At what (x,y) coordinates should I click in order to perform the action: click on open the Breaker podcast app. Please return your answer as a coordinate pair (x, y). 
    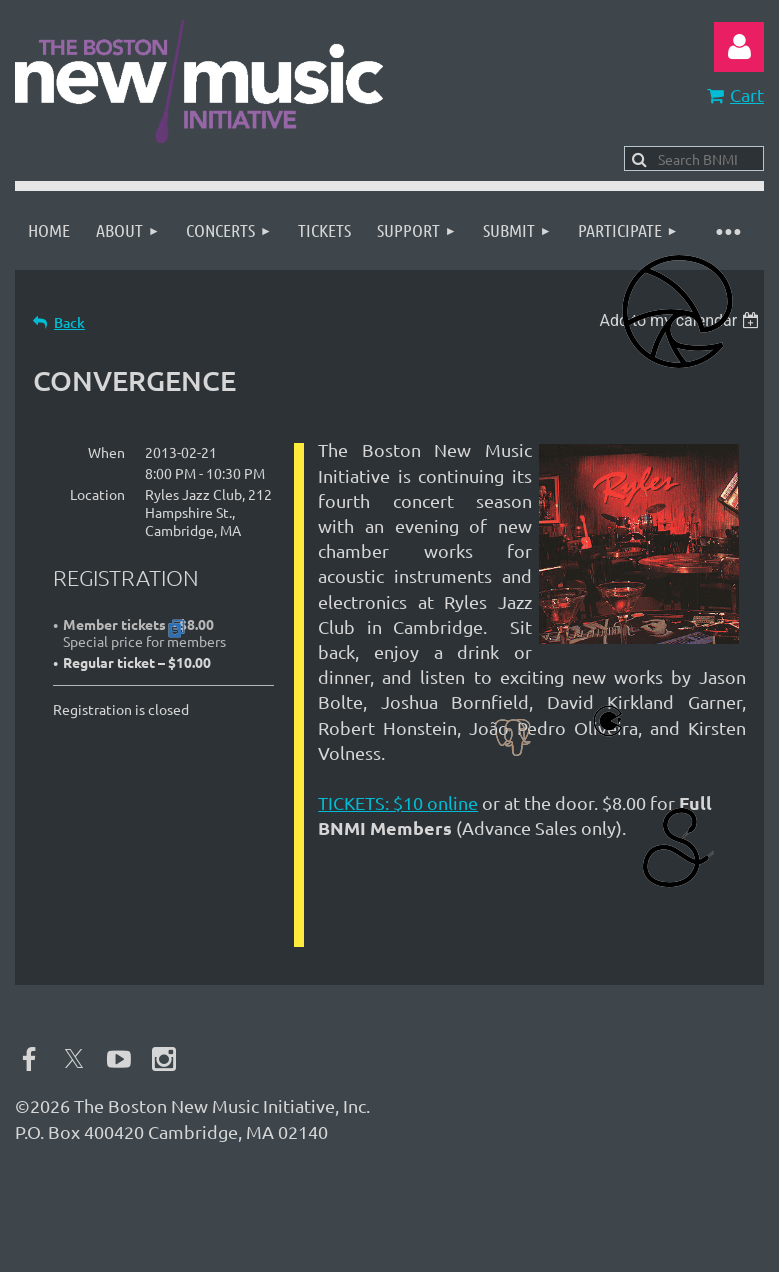
    Looking at the image, I should click on (677, 311).